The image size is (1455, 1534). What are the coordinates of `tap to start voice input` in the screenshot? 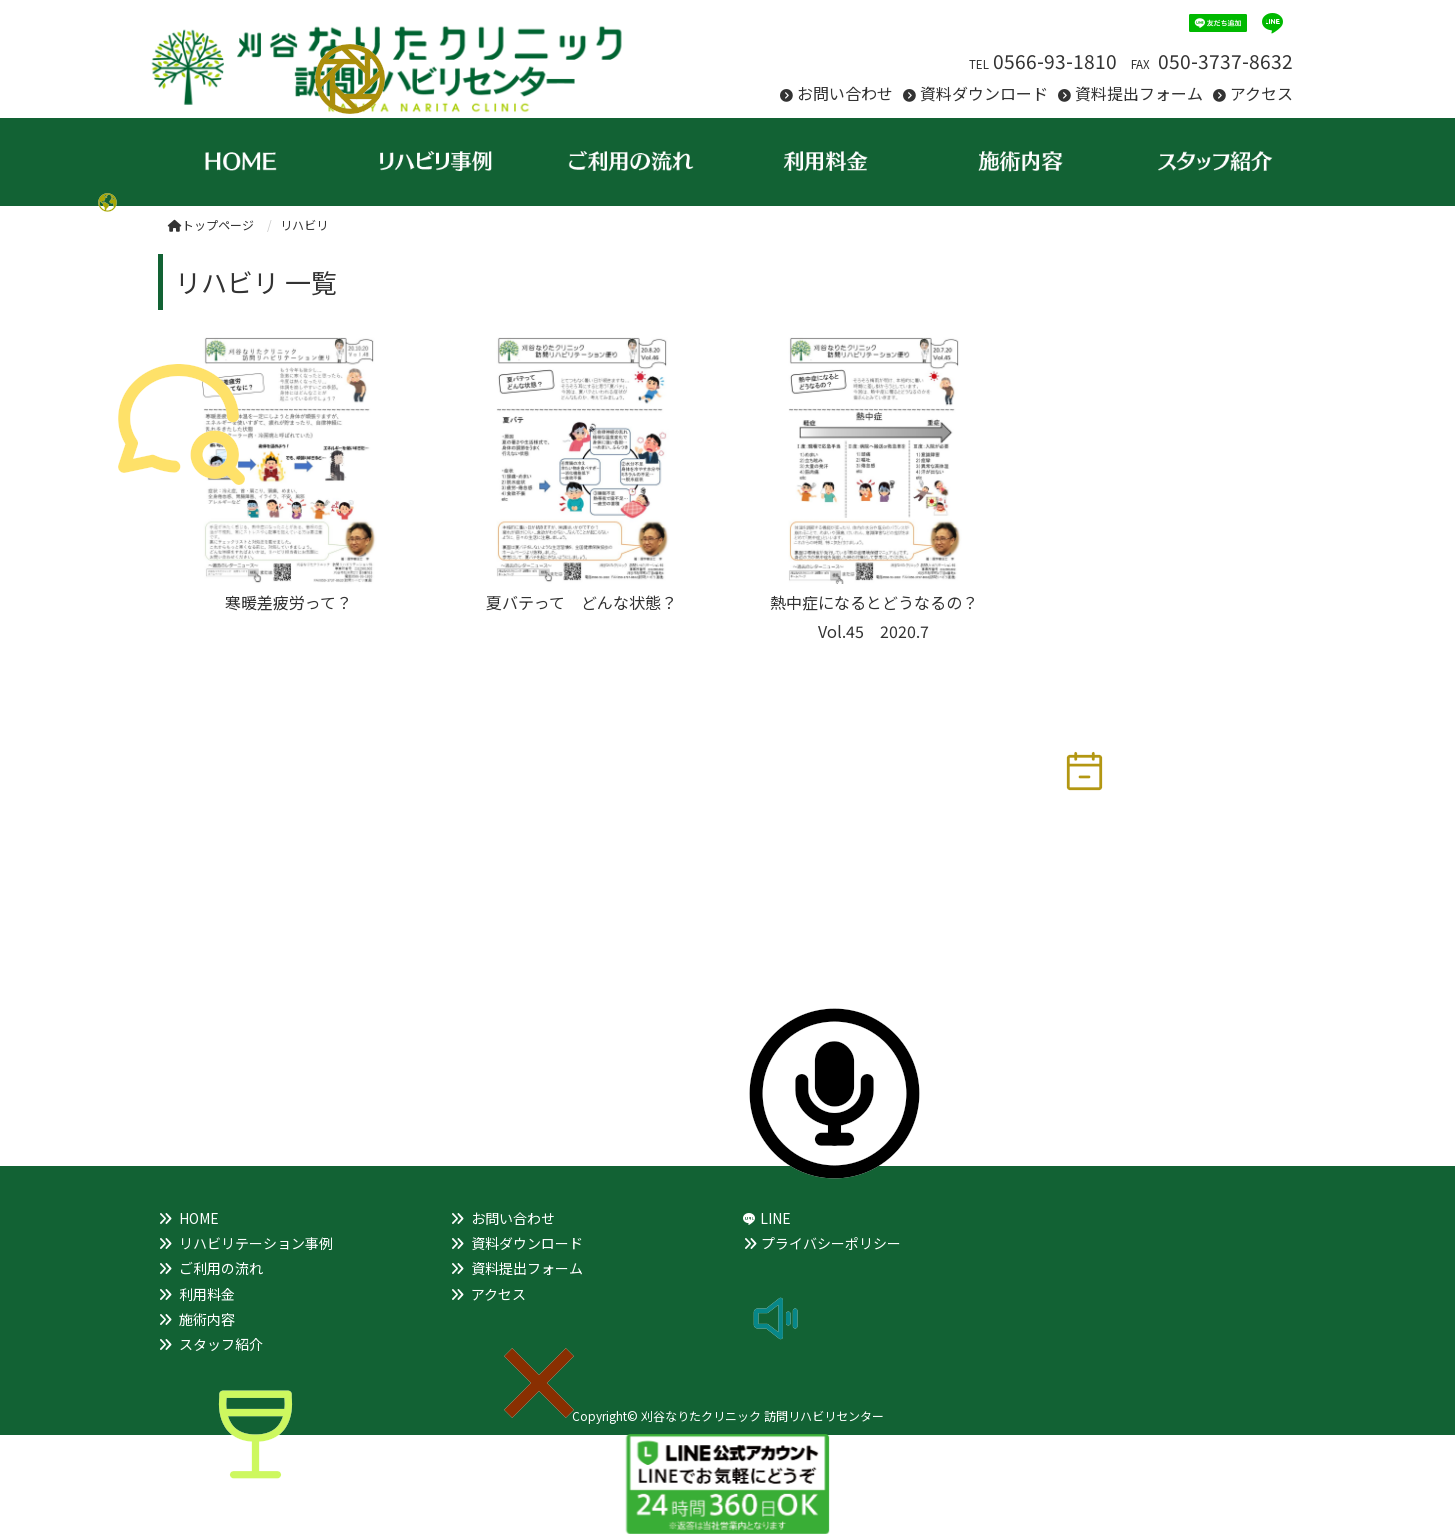 It's located at (834, 1093).